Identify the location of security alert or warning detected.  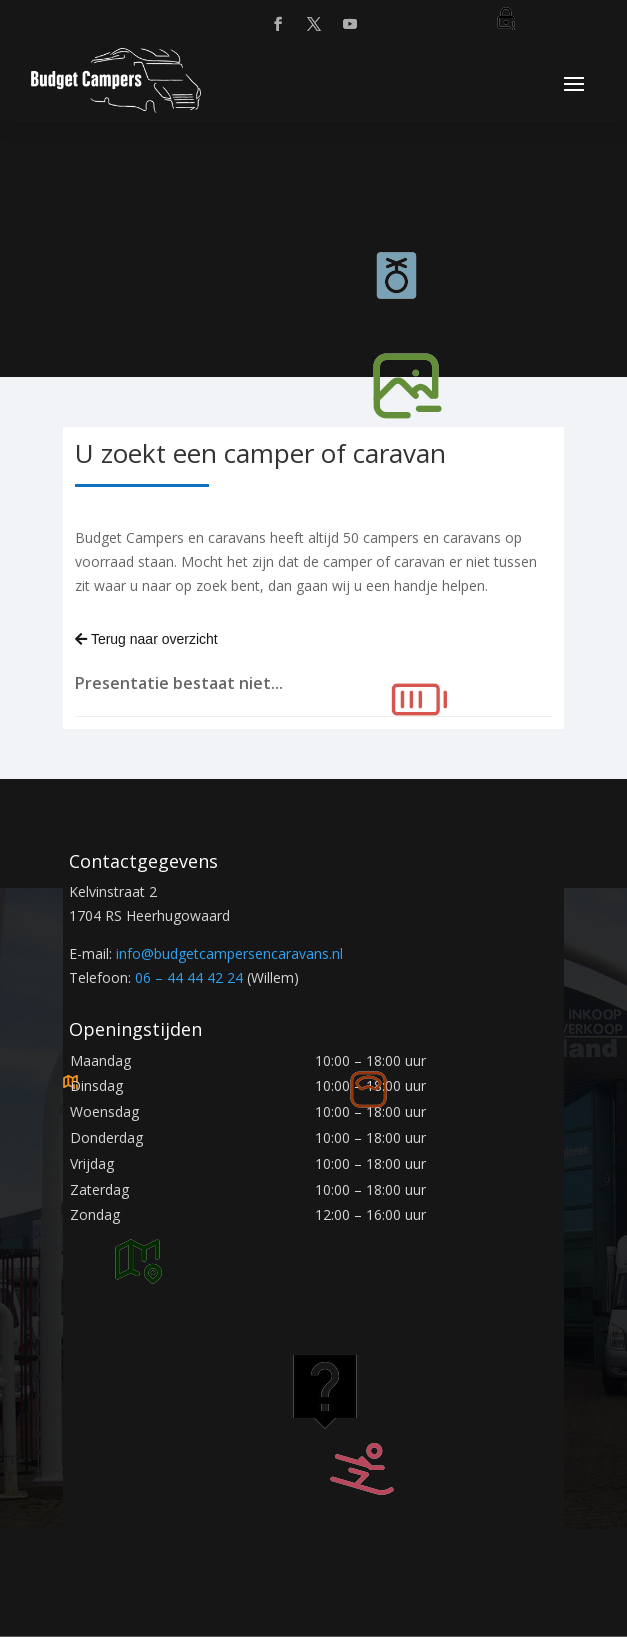
(506, 18).